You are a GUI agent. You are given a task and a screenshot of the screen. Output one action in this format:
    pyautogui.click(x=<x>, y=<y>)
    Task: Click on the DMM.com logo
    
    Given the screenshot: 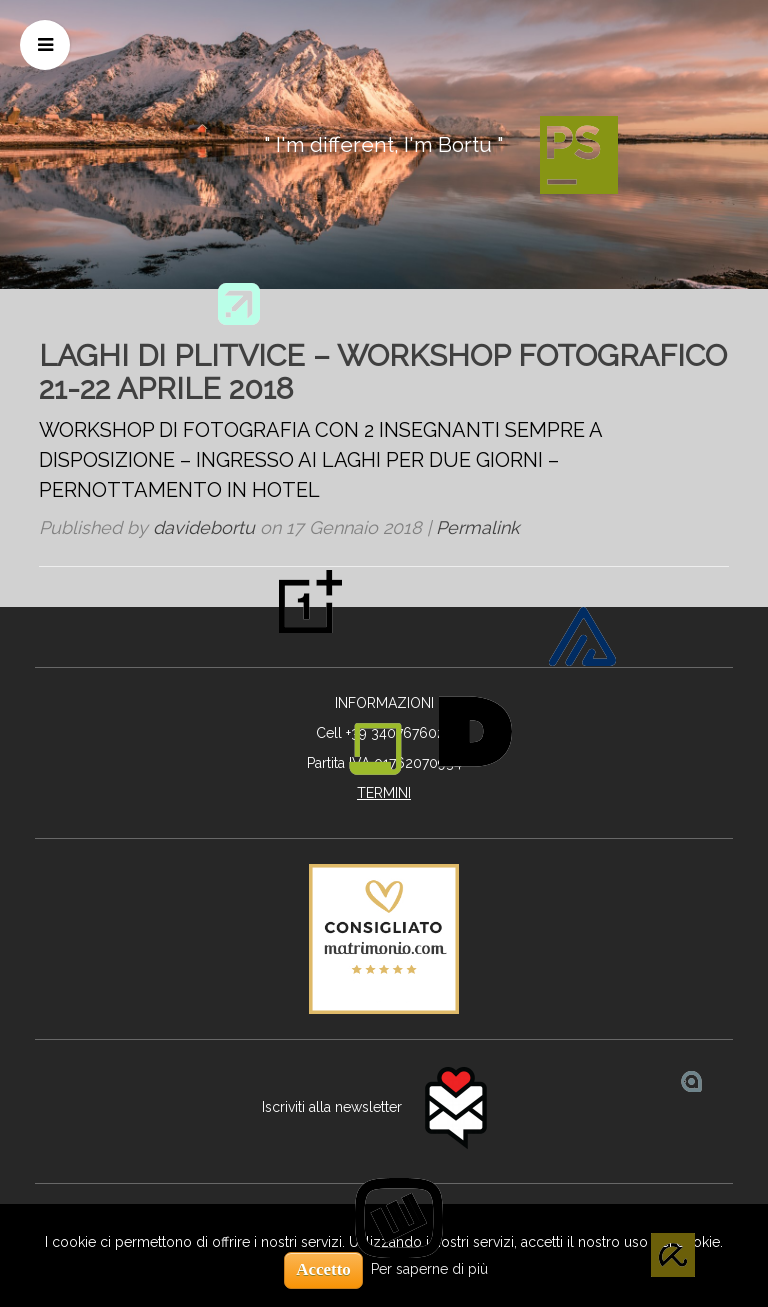 What is the action you would take?
    pyautogui.click(x=475, y=731)
    